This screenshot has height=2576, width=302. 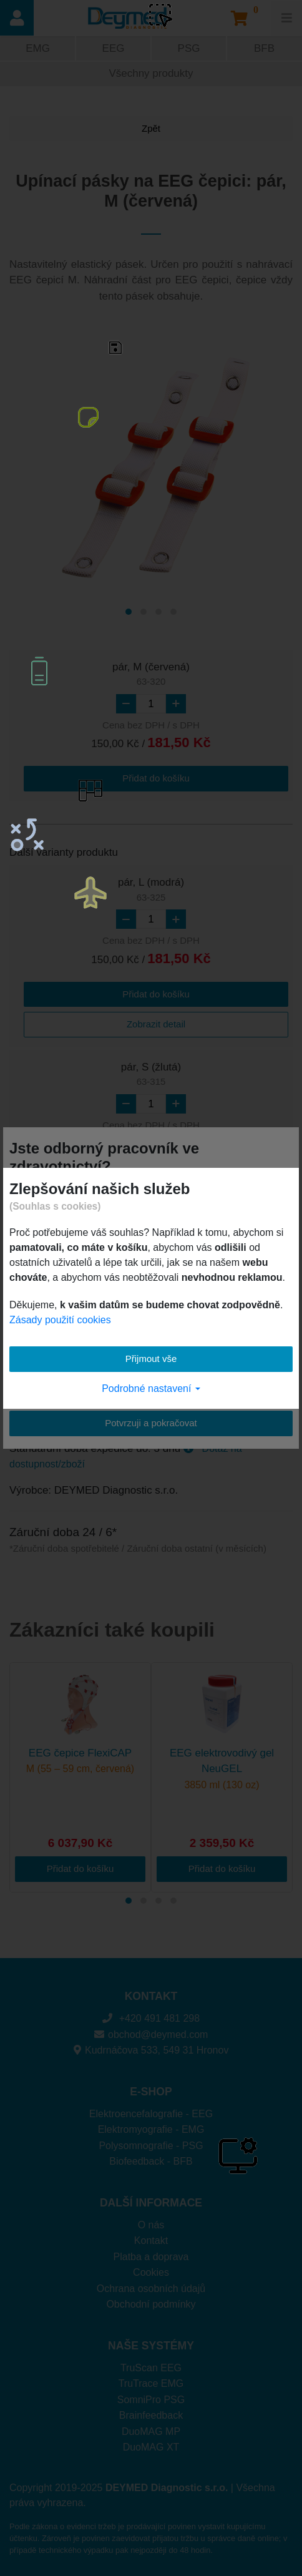 I want to click on select or draw a custom region, so click(x=160, y=14).